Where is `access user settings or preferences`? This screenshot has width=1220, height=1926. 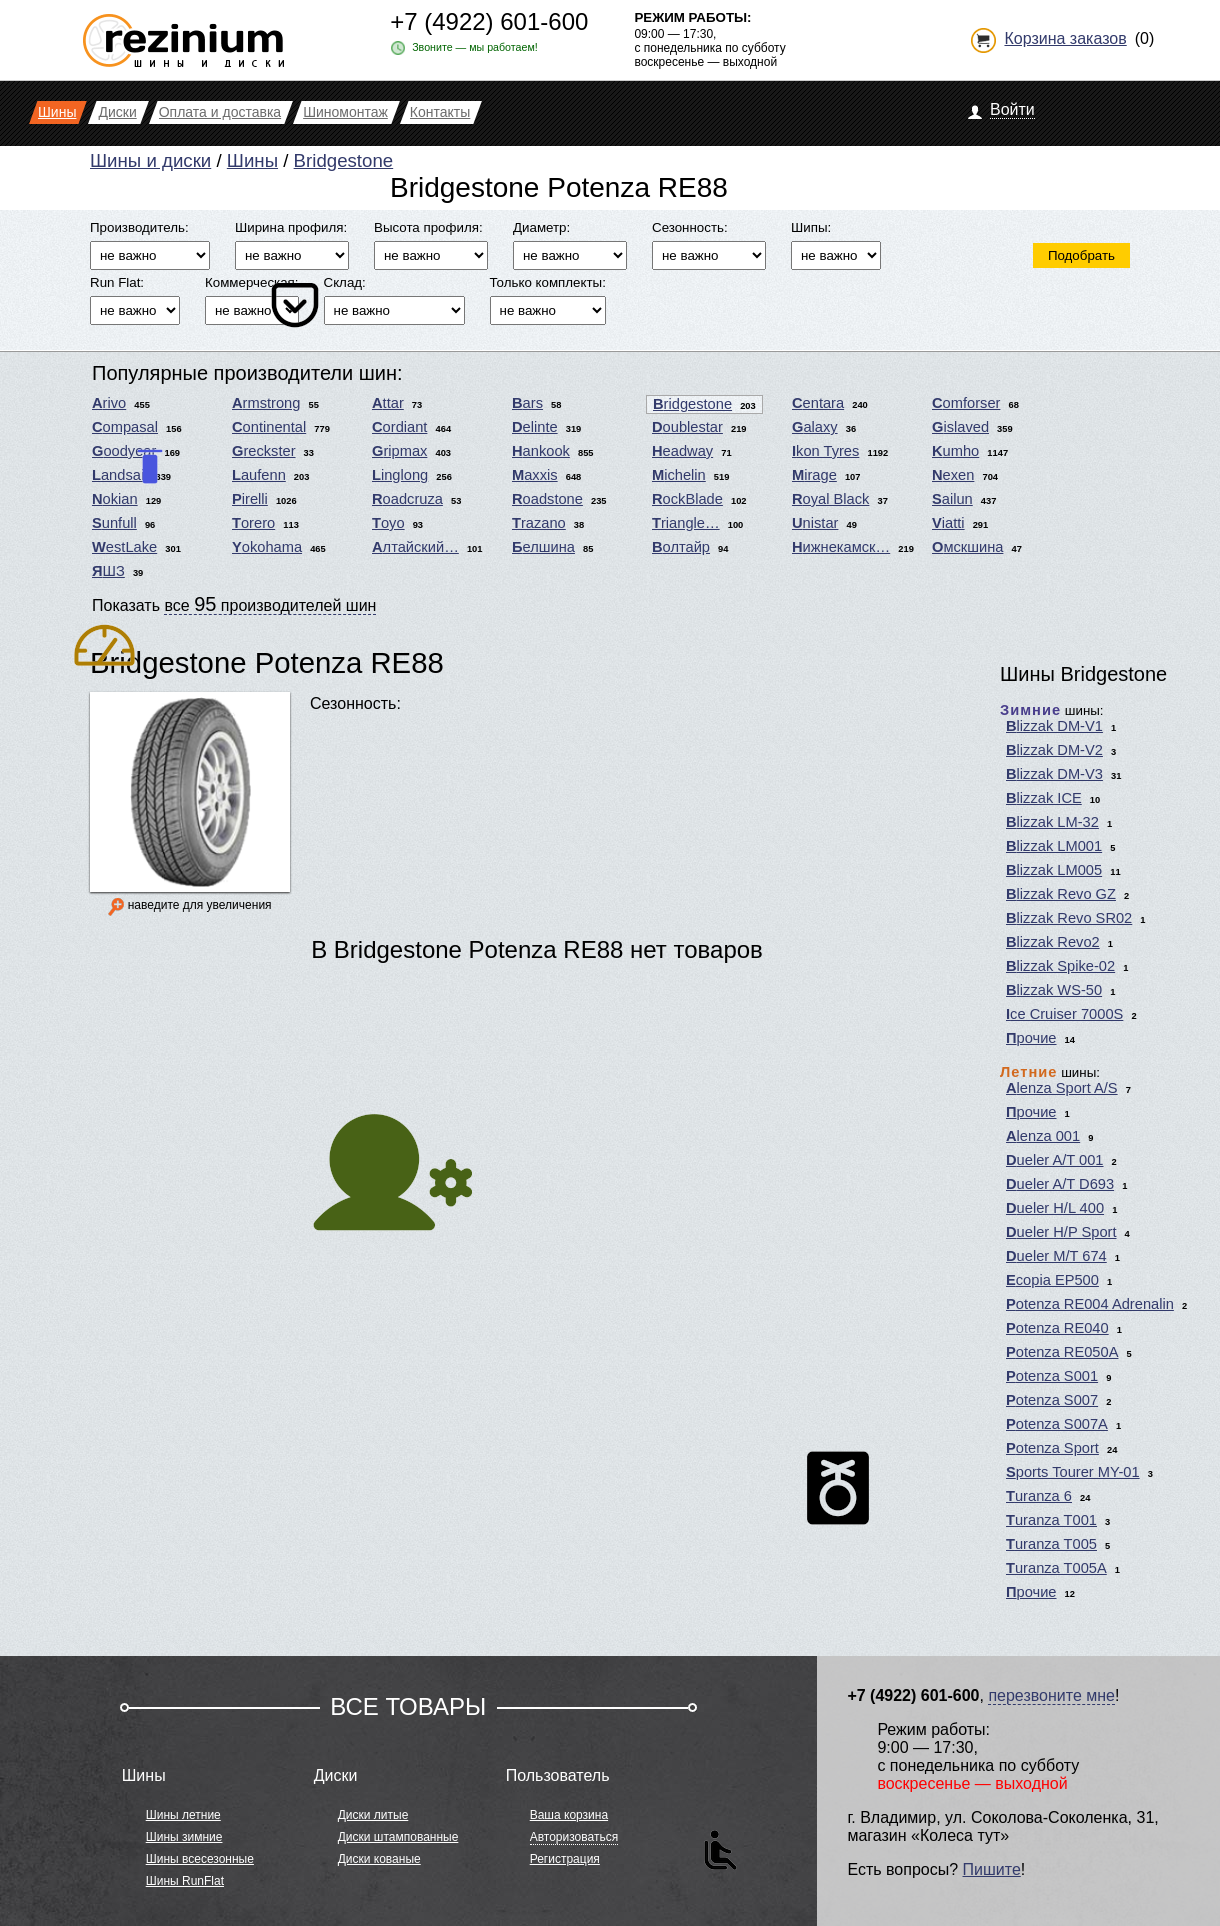
access user settings or preferences is located at coordinates (387, 1177).